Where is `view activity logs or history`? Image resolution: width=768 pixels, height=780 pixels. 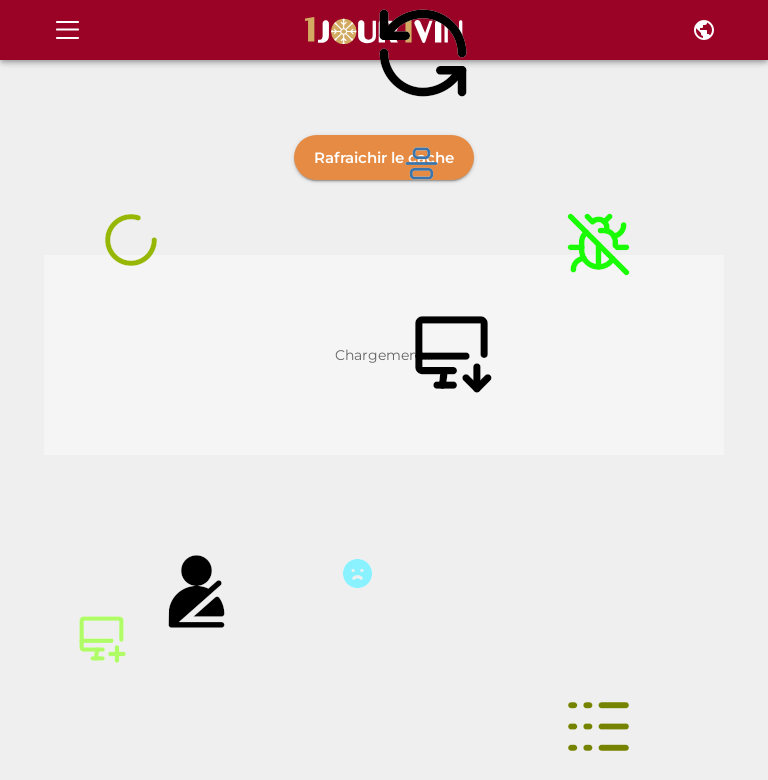
view activity logs or history is located at coordinates (598, 726).